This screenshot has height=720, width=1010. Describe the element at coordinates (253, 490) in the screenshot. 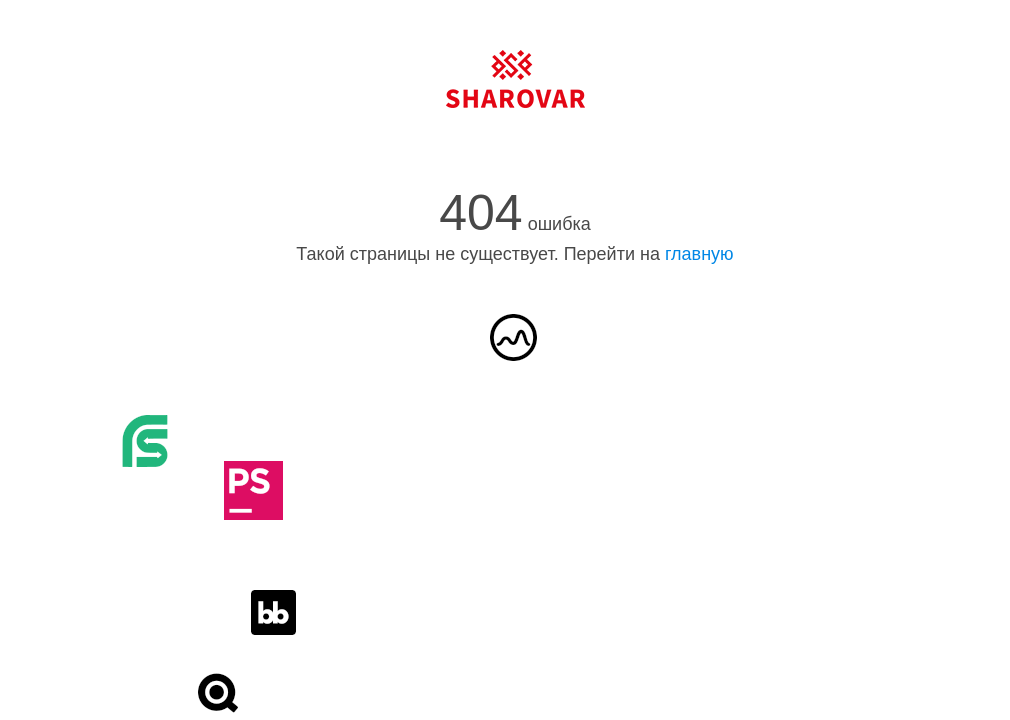

I see `open phpstorm ide` at that location.